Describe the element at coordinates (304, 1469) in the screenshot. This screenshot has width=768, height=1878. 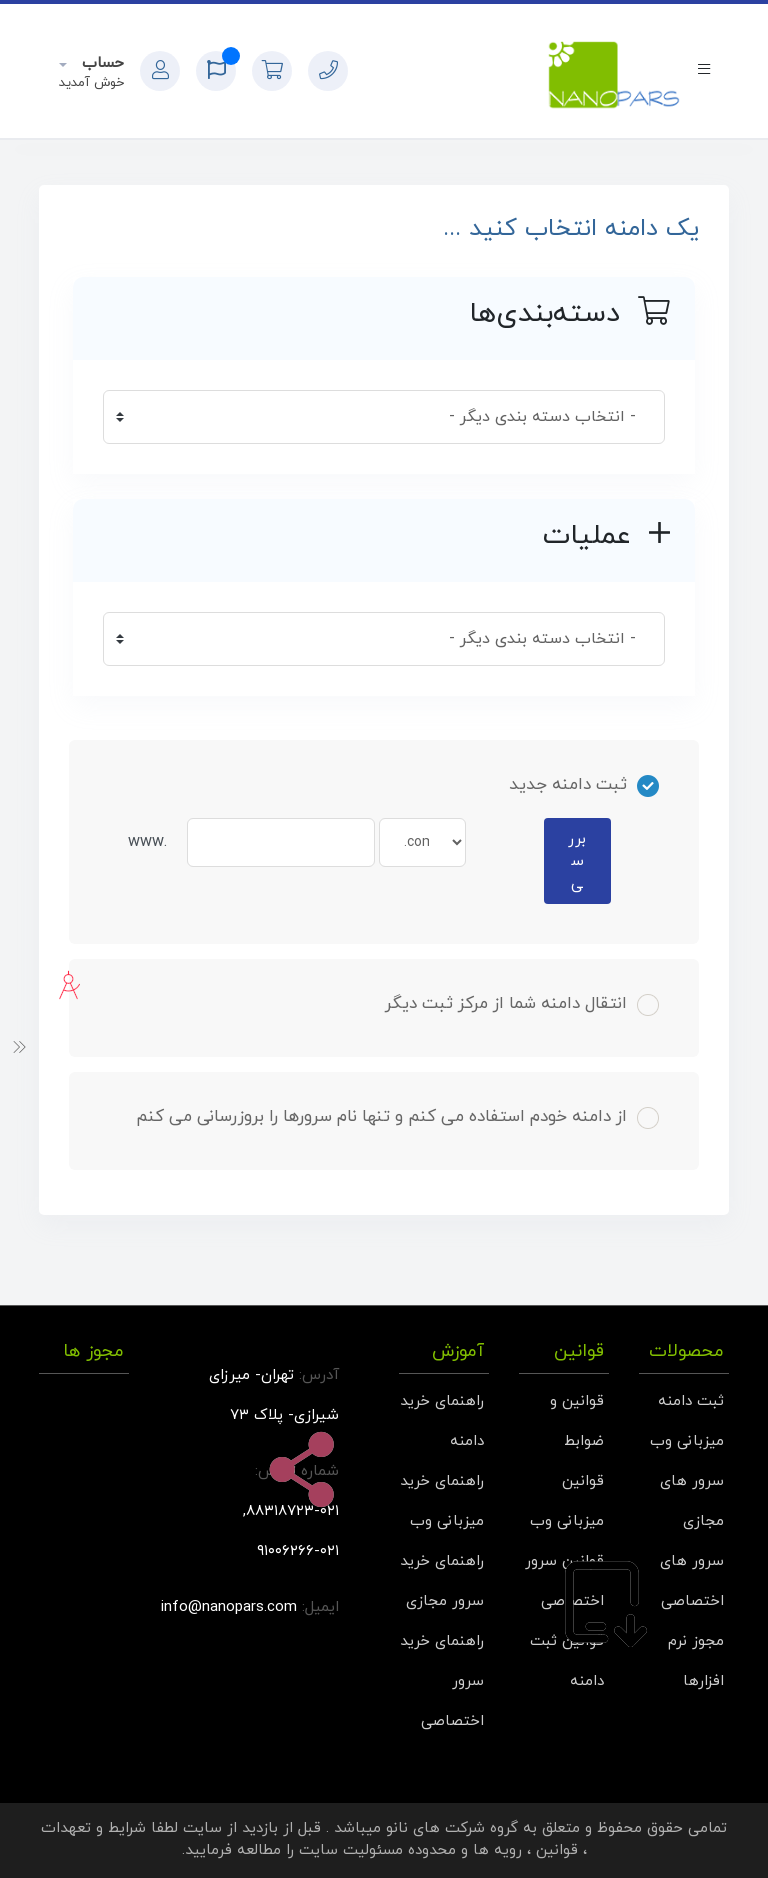
I see `share content to social networks` at that location.